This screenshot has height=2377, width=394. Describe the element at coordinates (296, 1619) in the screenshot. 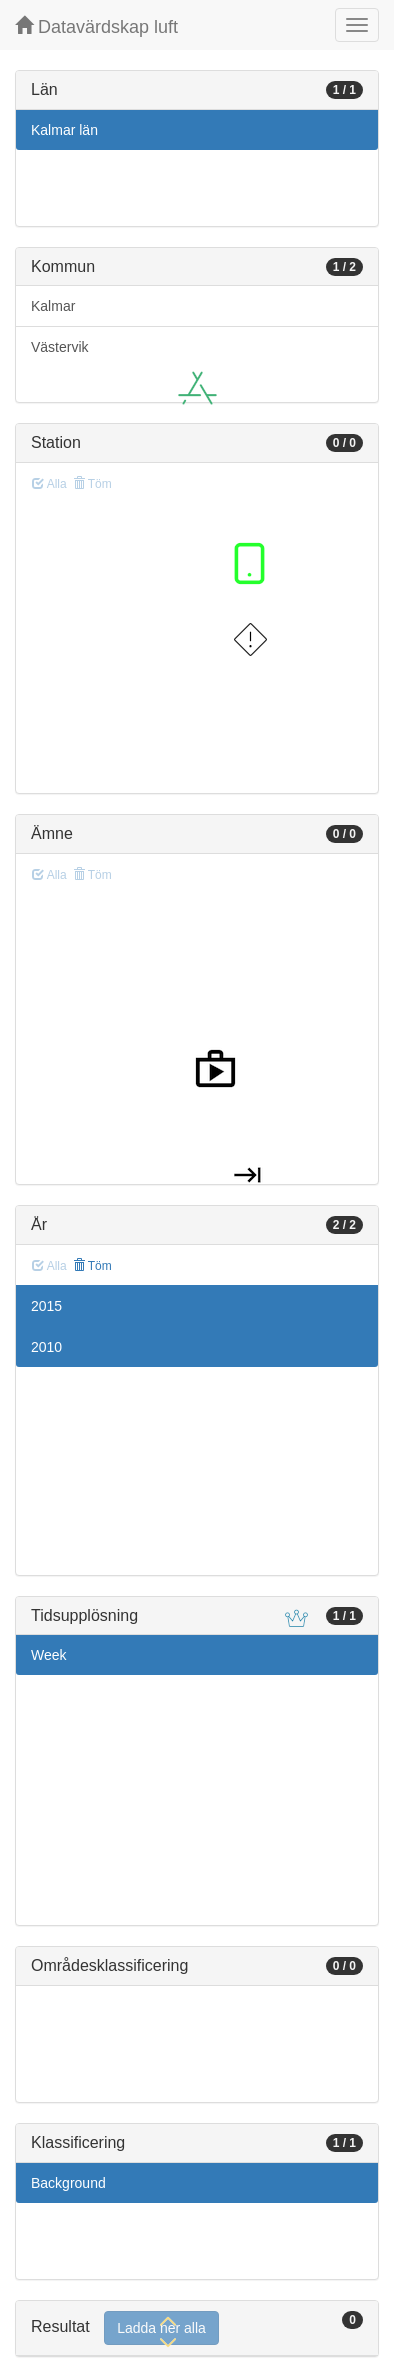

I see `indicates premium or VIP membership status` at that location.